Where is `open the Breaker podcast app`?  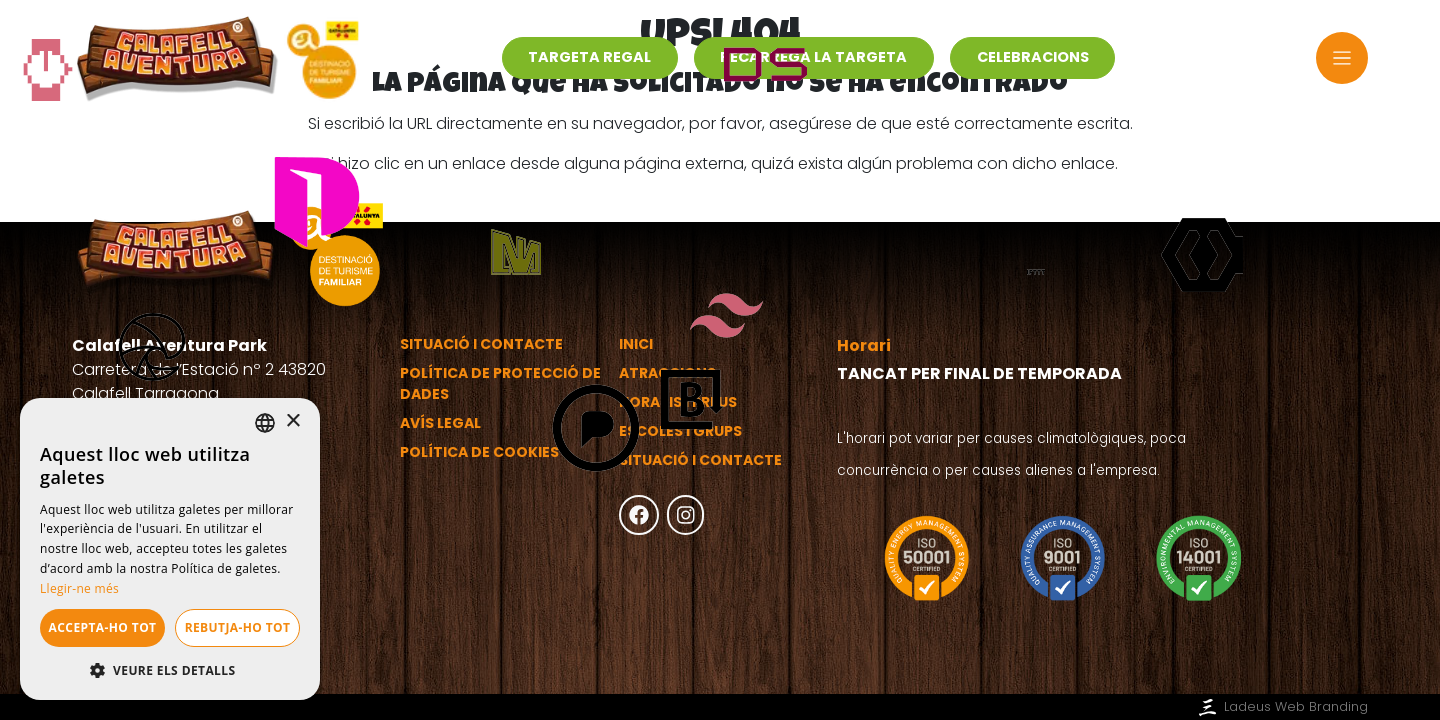 open the Breaker podcast app is located at coordinates (152, 347).